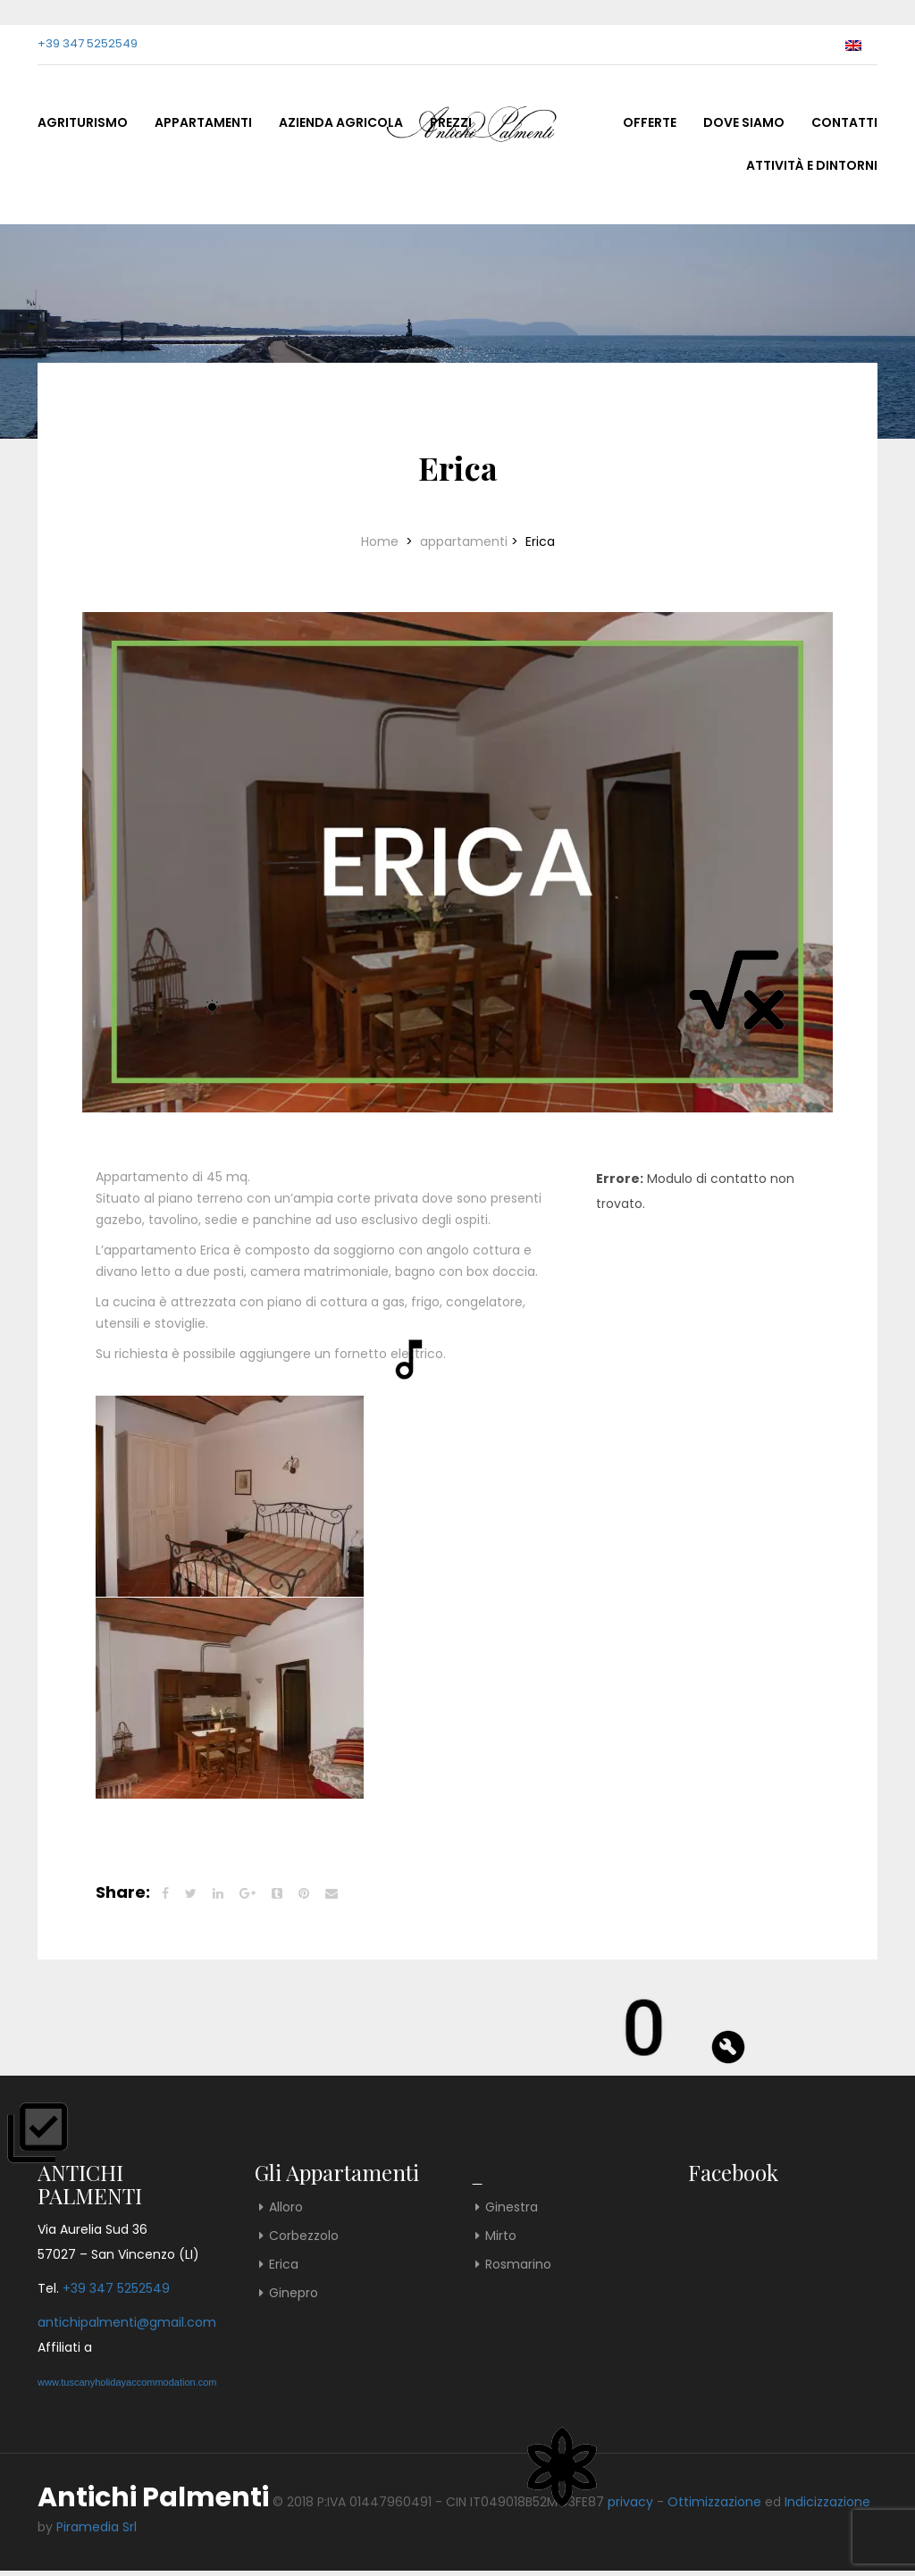 This screenshot has height=2576, width=915. I want to click on access calculator or math functions, so click(739, 990).